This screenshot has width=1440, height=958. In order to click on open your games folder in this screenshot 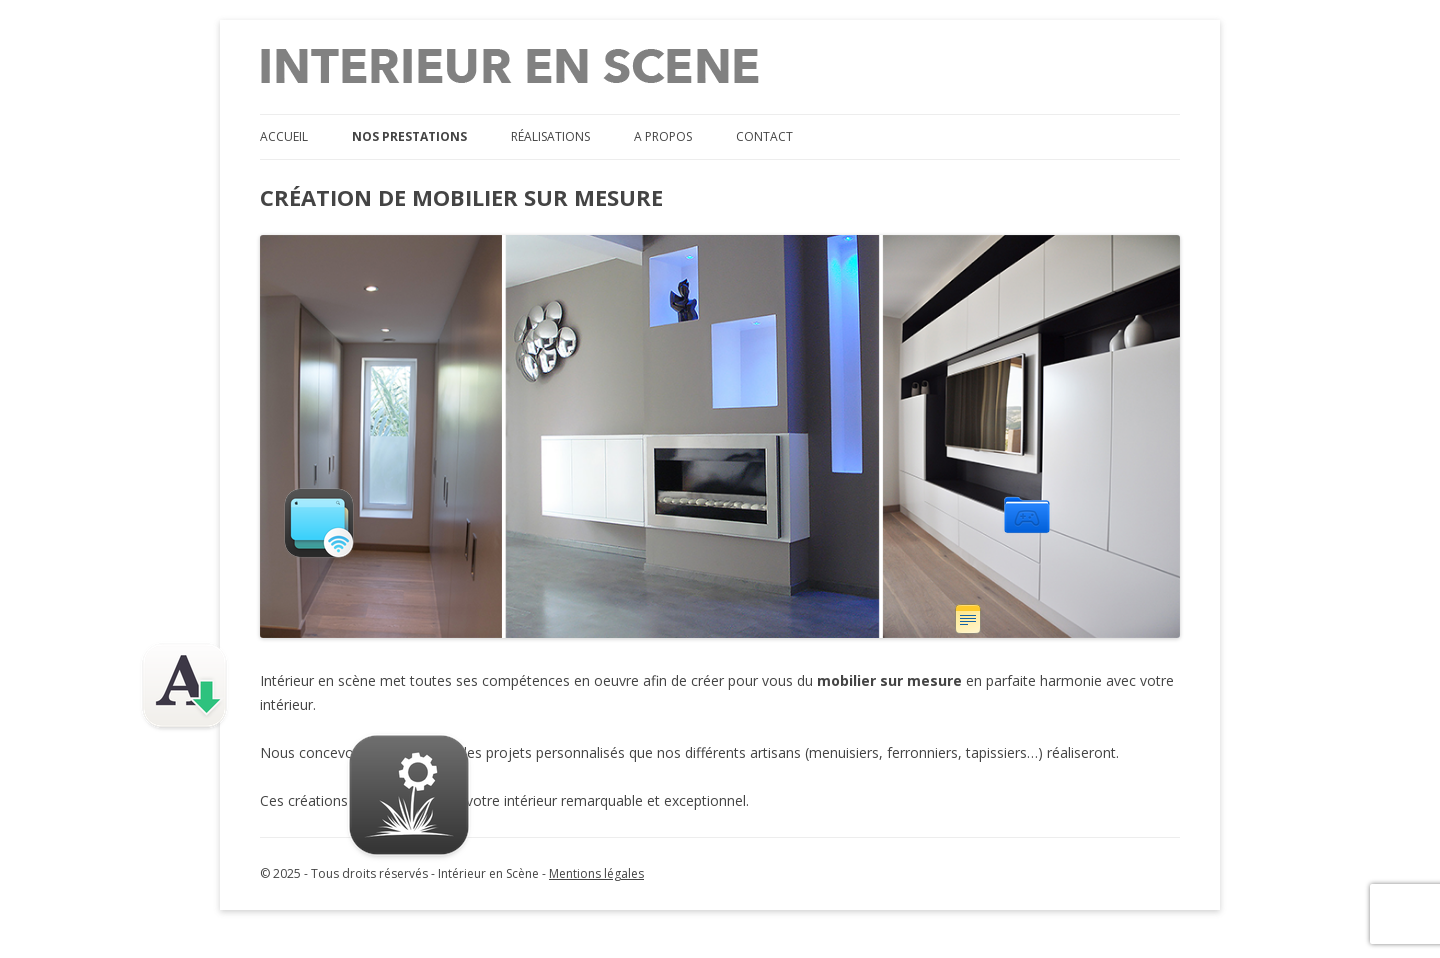, I will do `click(1027, 515)`.